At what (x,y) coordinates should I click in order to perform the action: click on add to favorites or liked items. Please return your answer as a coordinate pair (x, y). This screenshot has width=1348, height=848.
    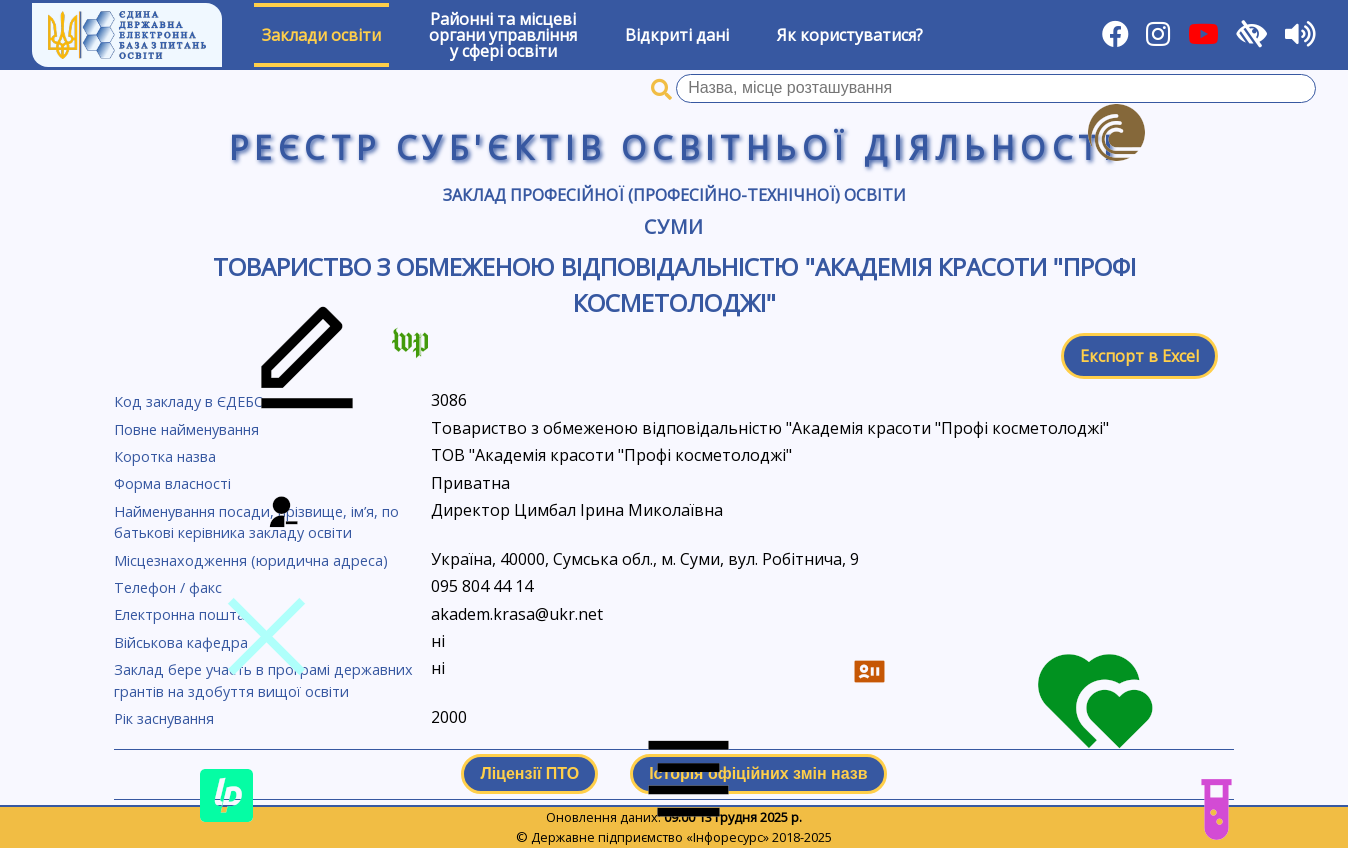
    Looking at the image, I should click on (1094, 700).